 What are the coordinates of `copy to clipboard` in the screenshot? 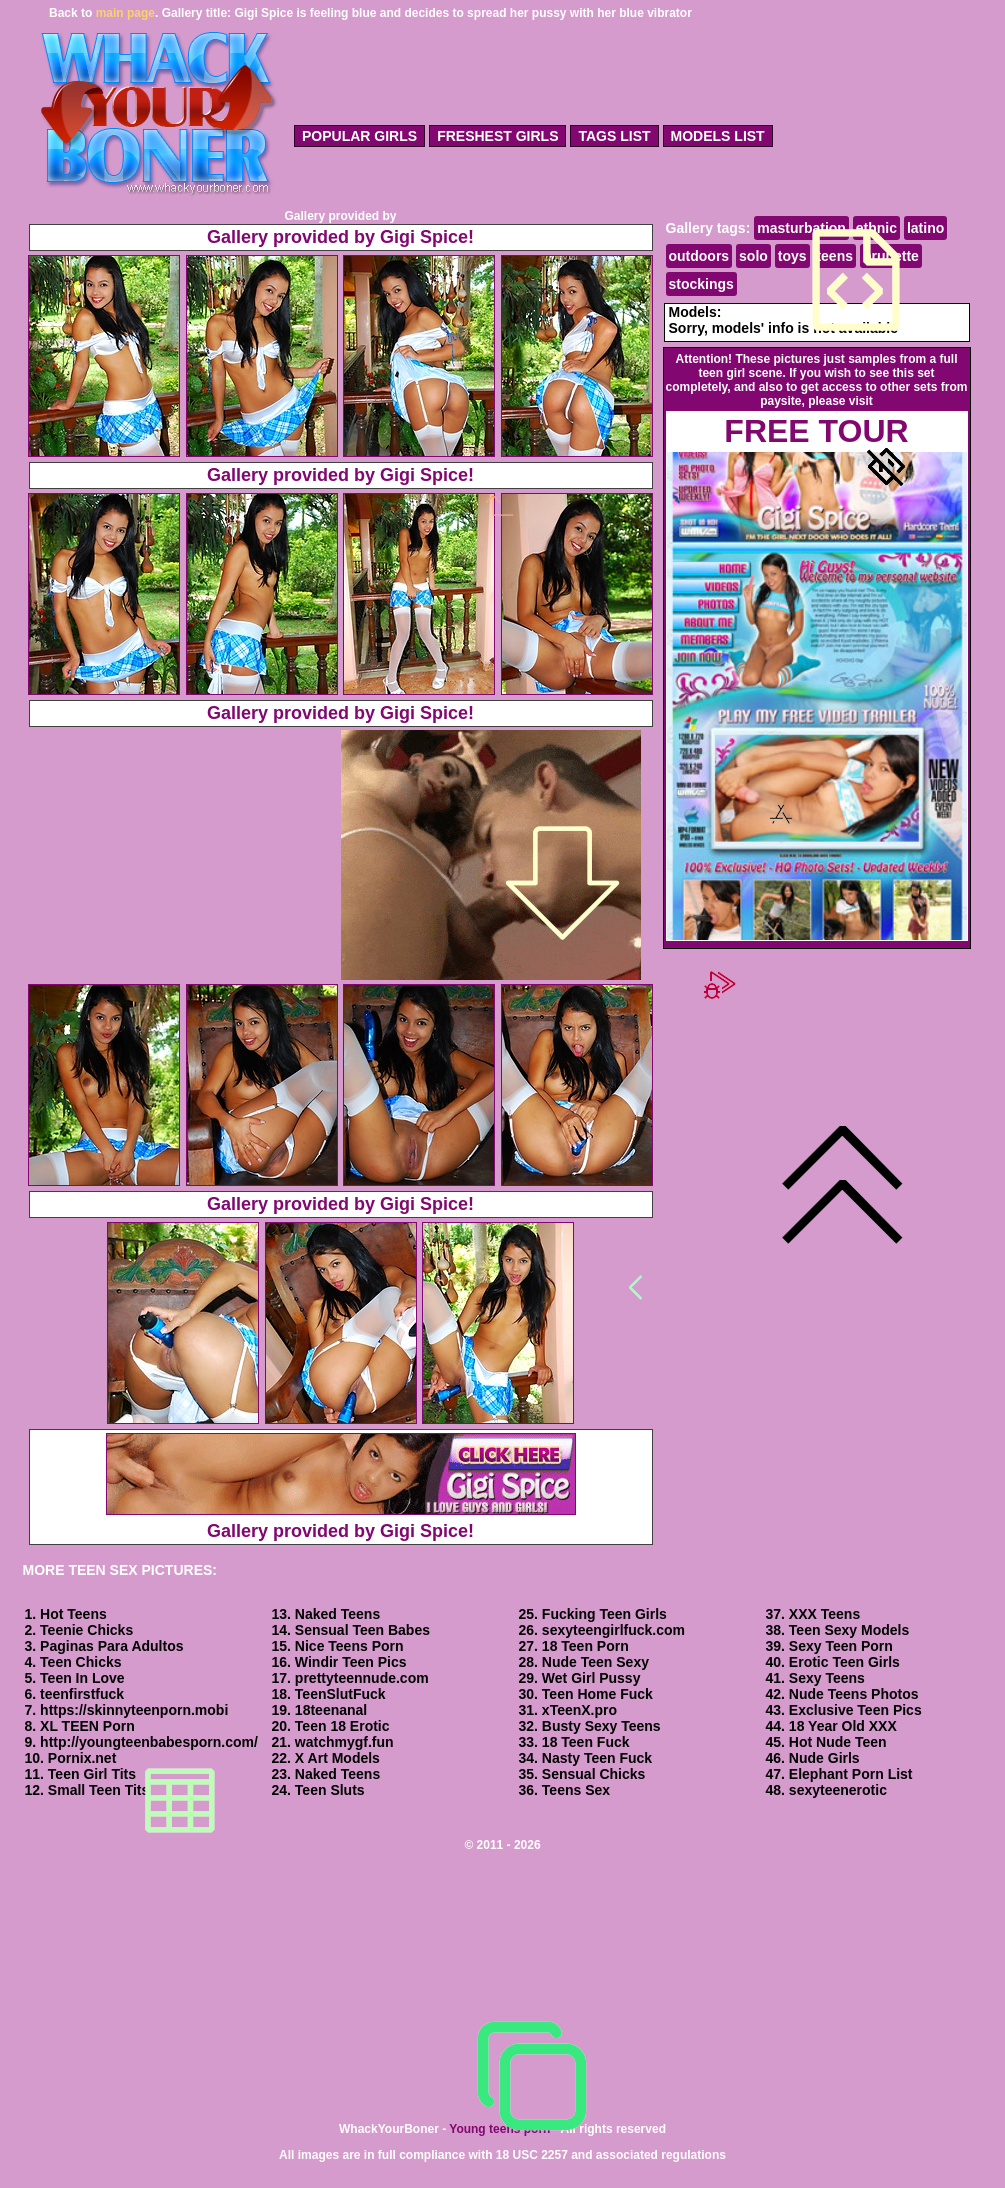 It's located at (532, 2076).